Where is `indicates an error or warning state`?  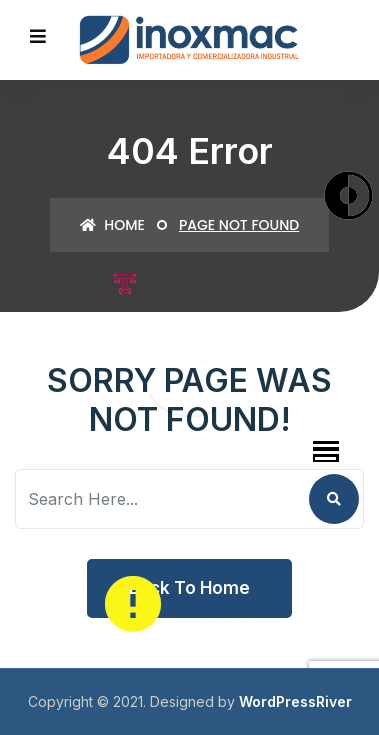 indicates an error or warning state is located at coordinates (133, 604).